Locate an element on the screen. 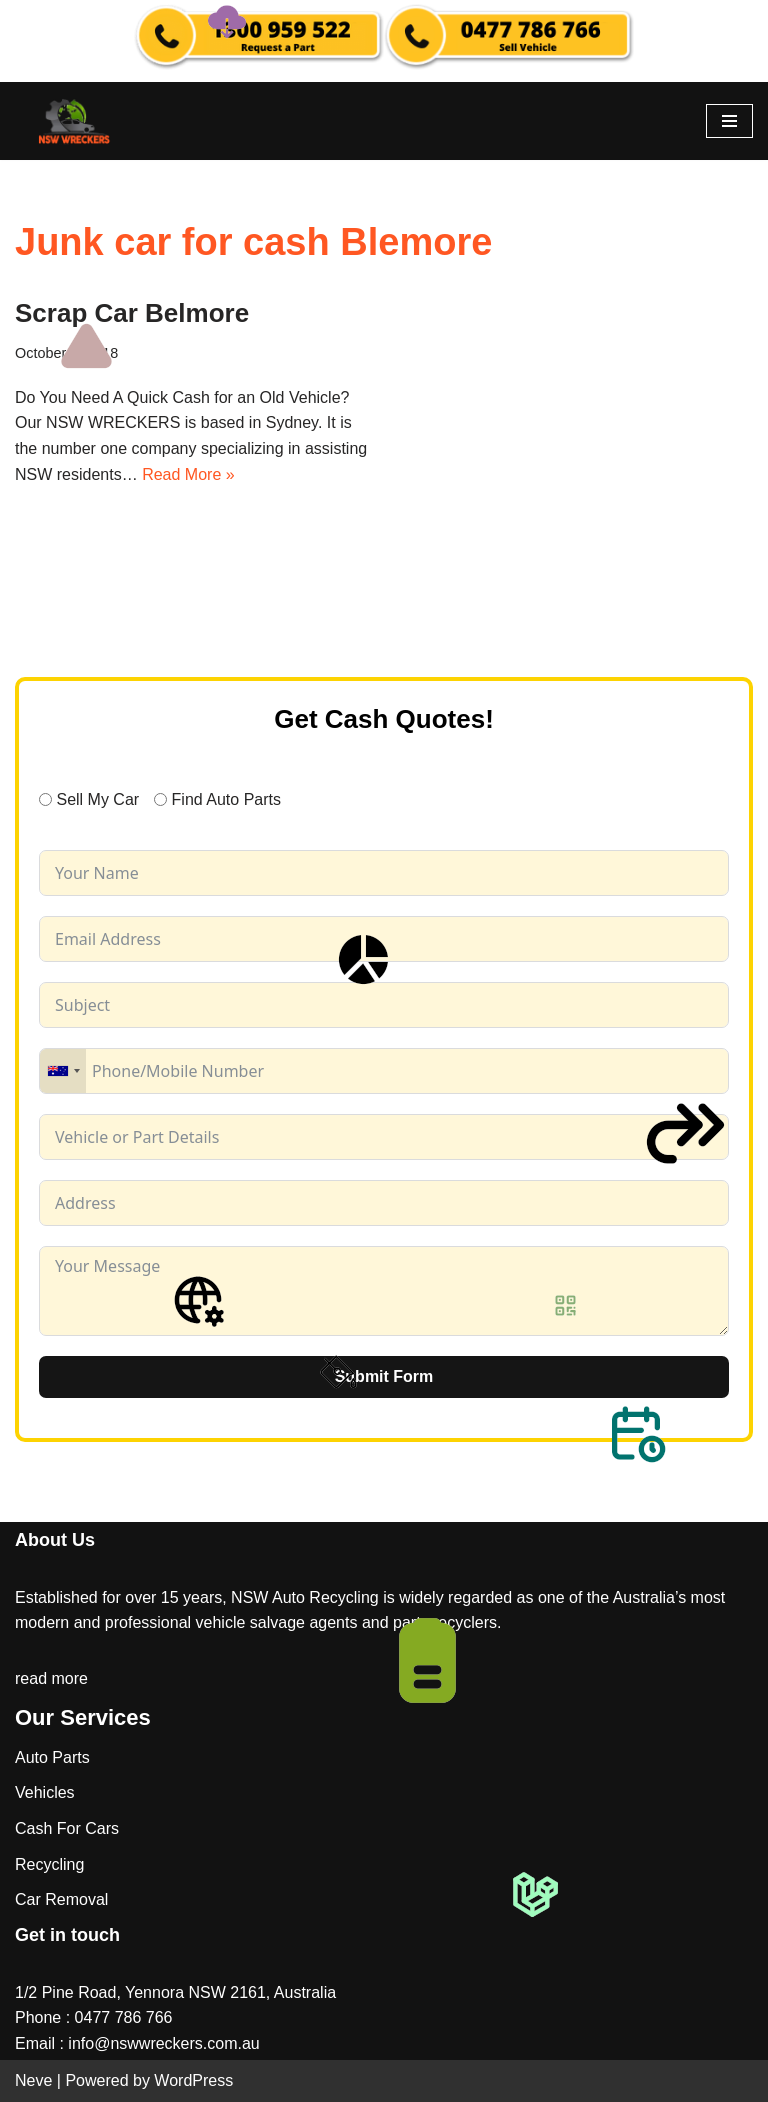  forward or share to multiple recipients is located at coordinates (685, 1133).